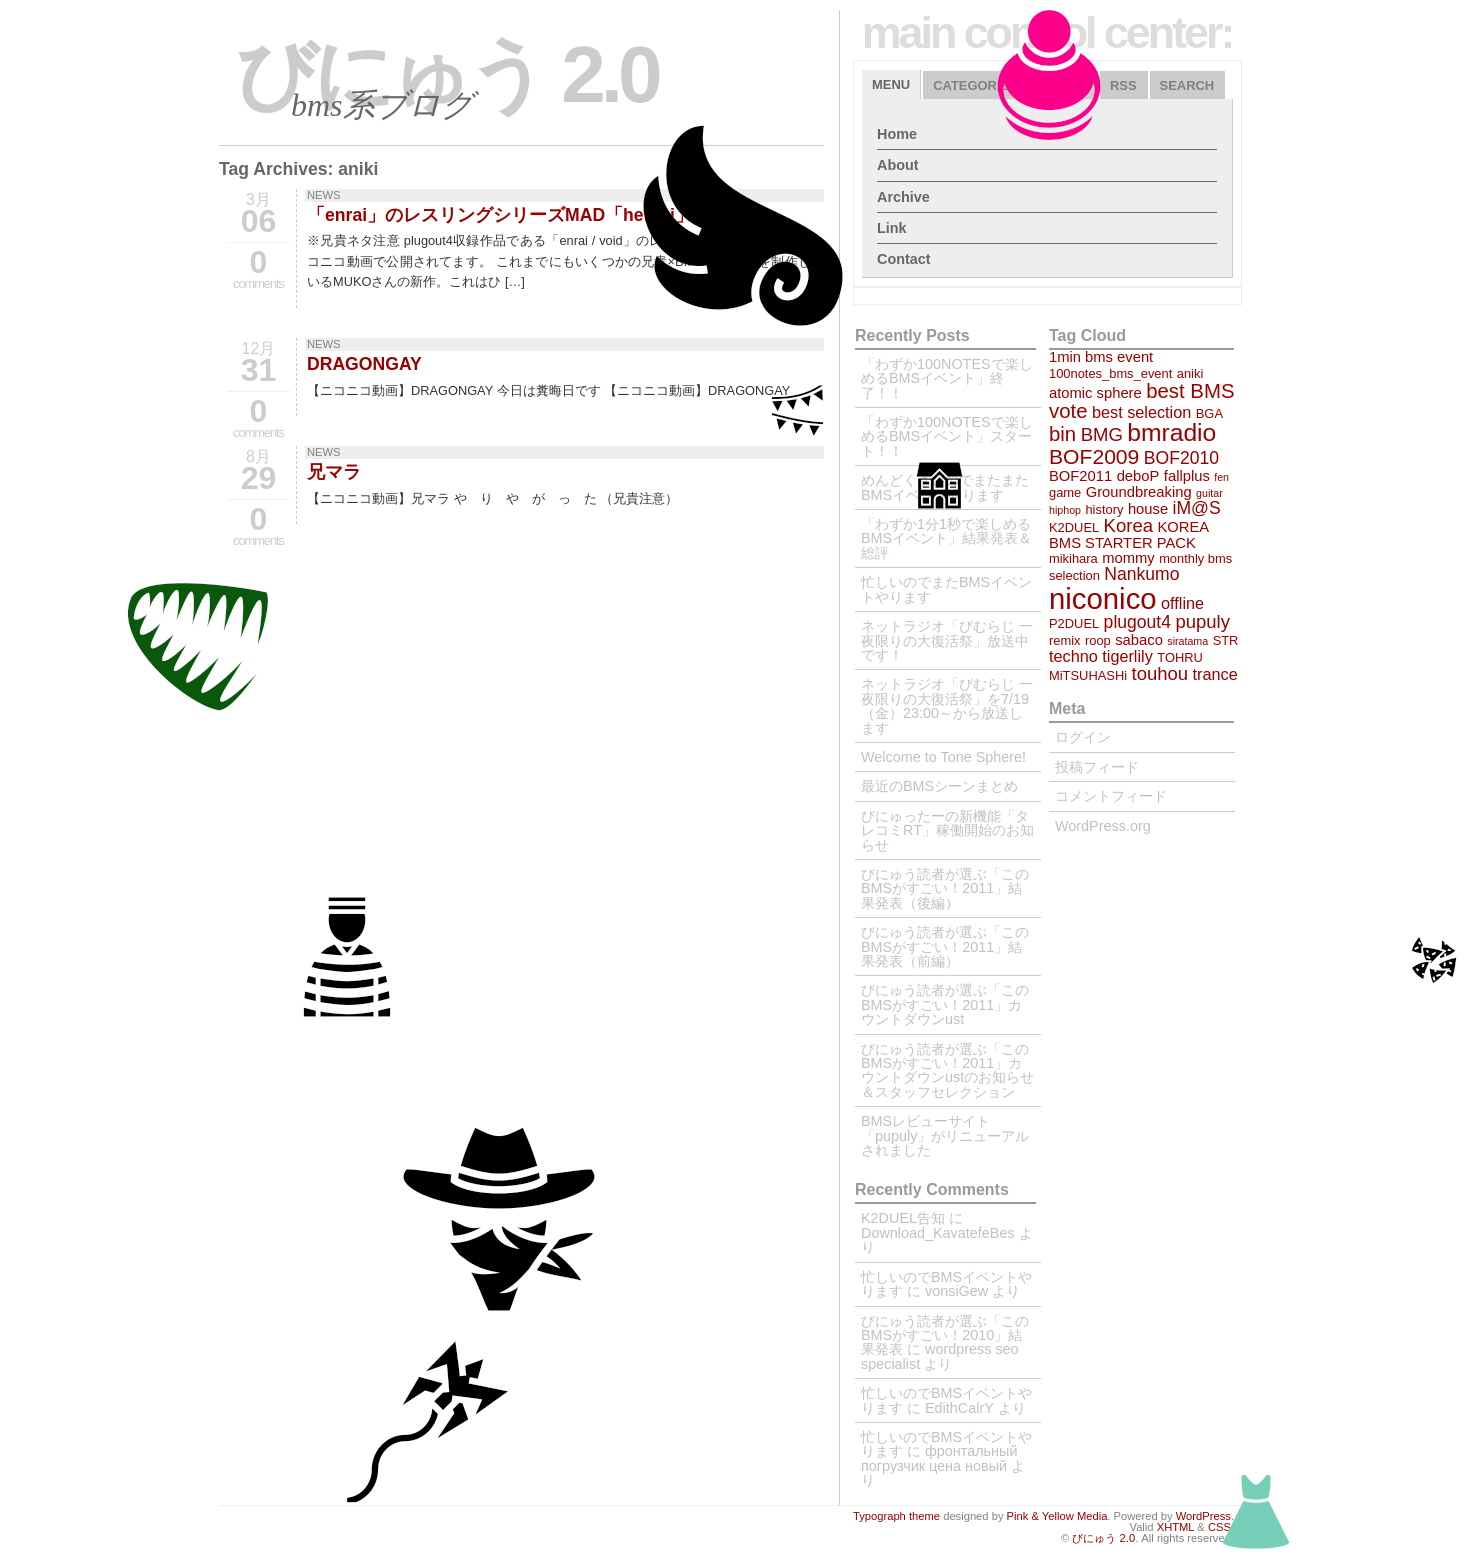 This screenshot has width=1473, height=1559. Describe the element at coordinates (499, 1216) in the screenshot. I see `indicates outlaw or bandit character type` at that location.